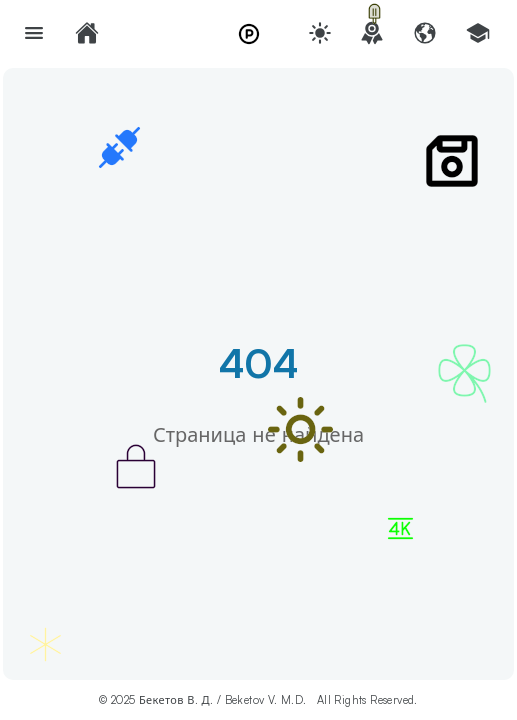  Describe the element at coordinates (249, 34) in the screenshot. I see `indicates parking availability or location` at that location.